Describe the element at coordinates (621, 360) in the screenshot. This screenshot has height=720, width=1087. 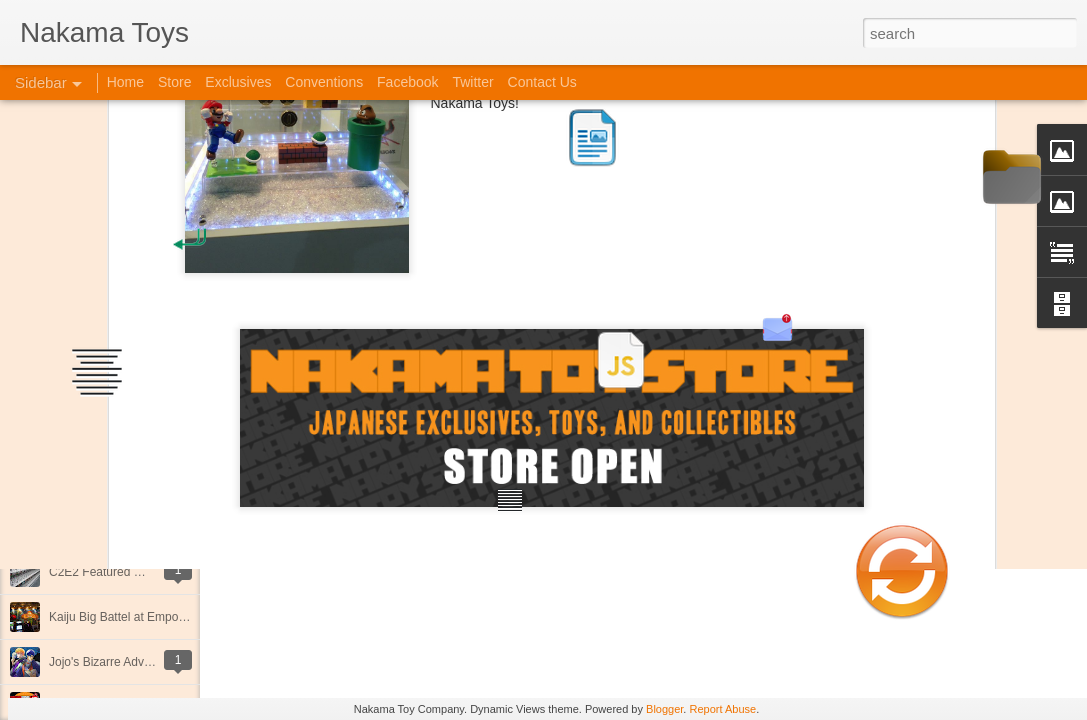
I see `a javascript file in your file system` at that location.